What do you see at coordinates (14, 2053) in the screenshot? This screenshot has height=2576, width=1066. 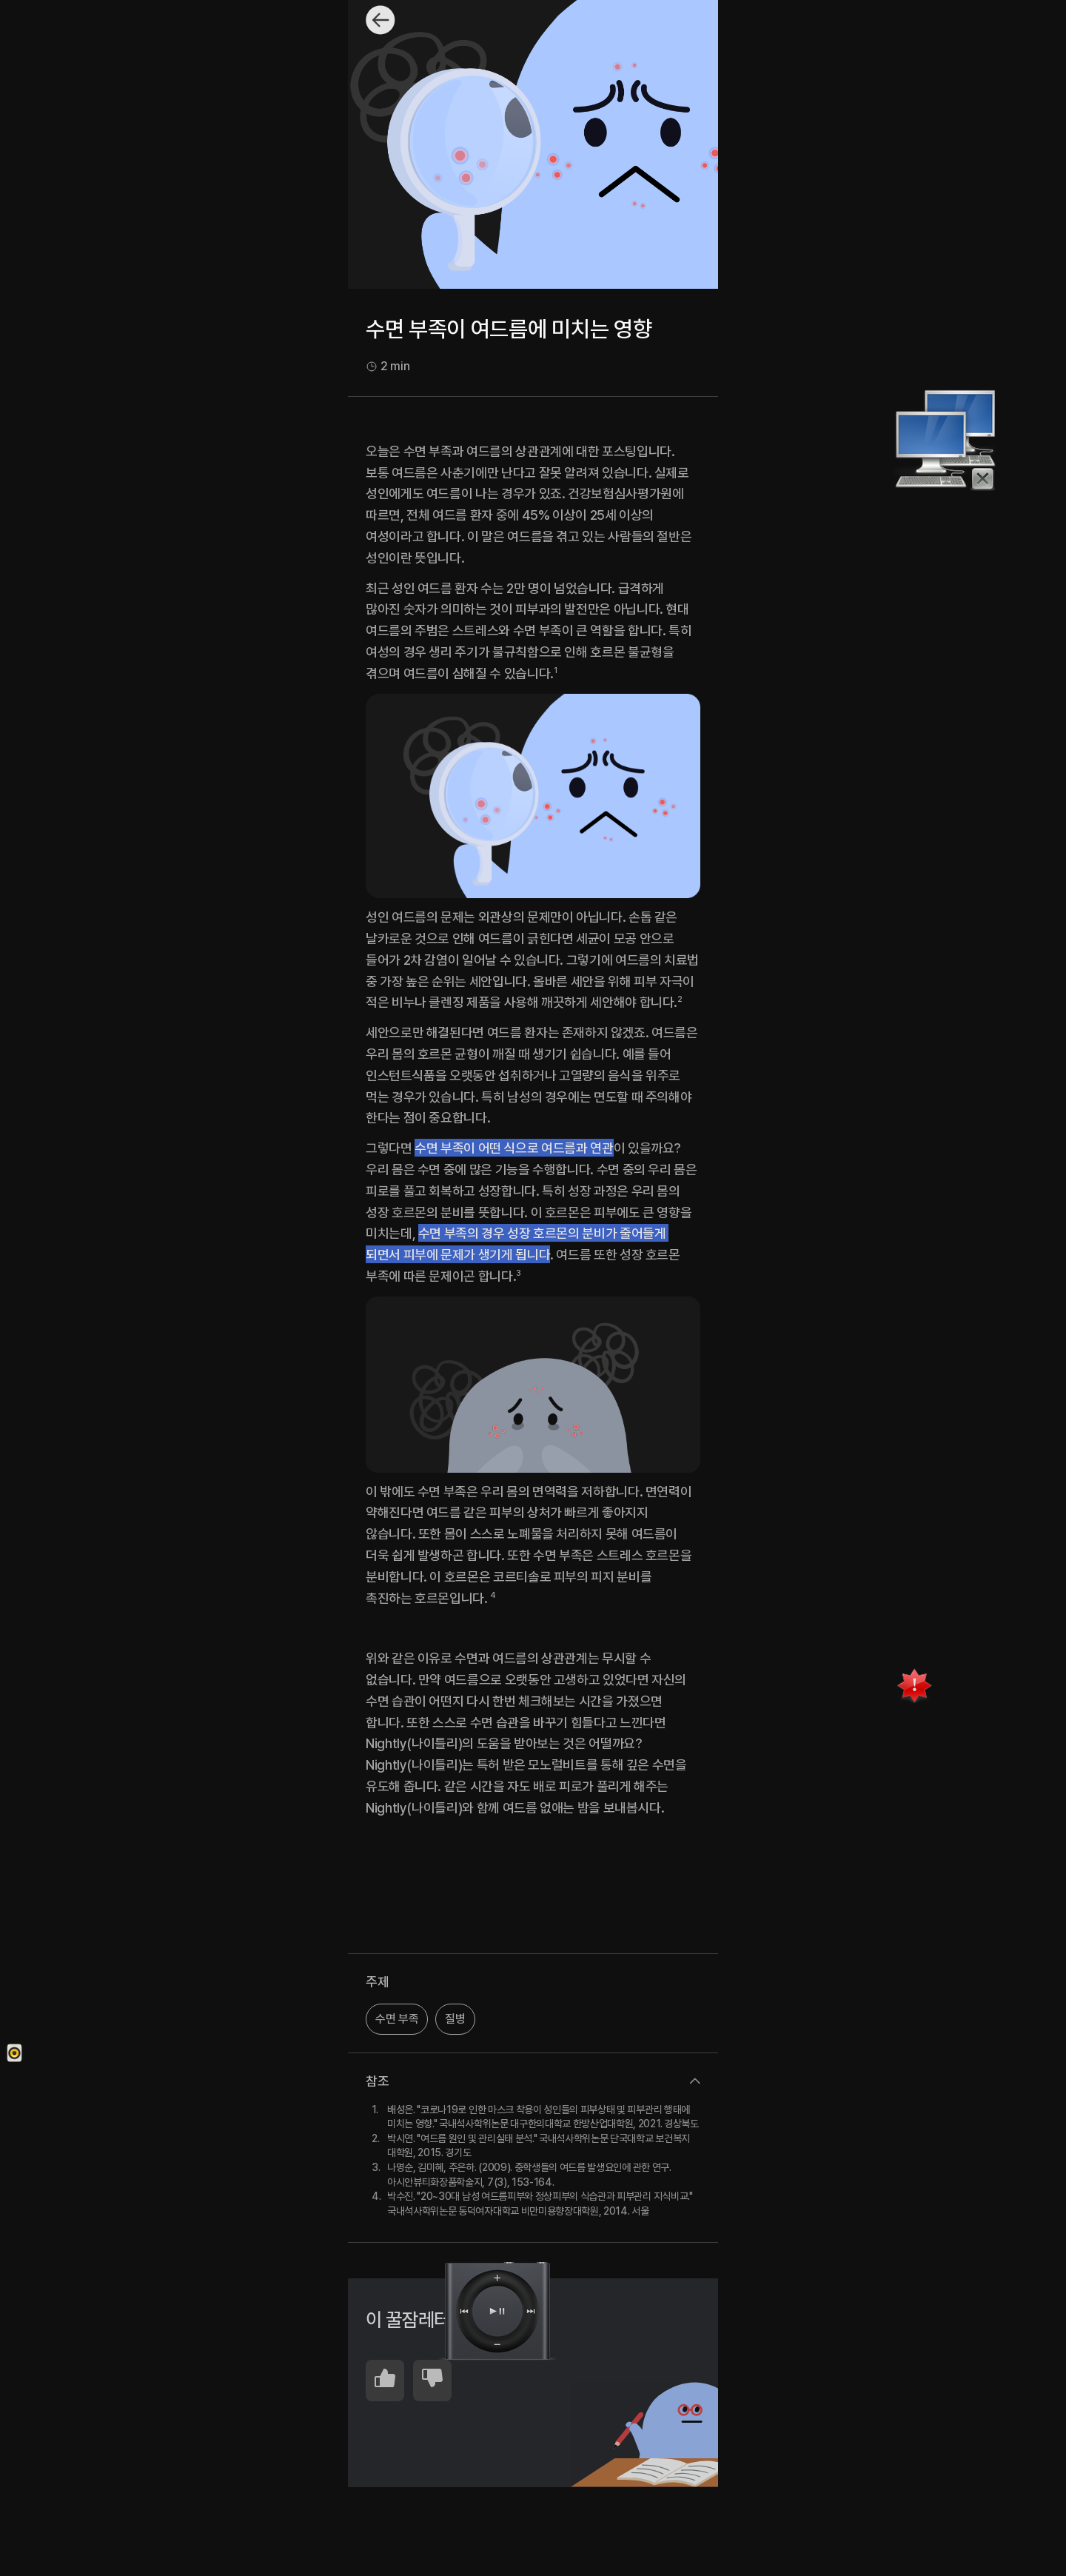 I see `access system sound settings` at bounding box center [14, 2053].